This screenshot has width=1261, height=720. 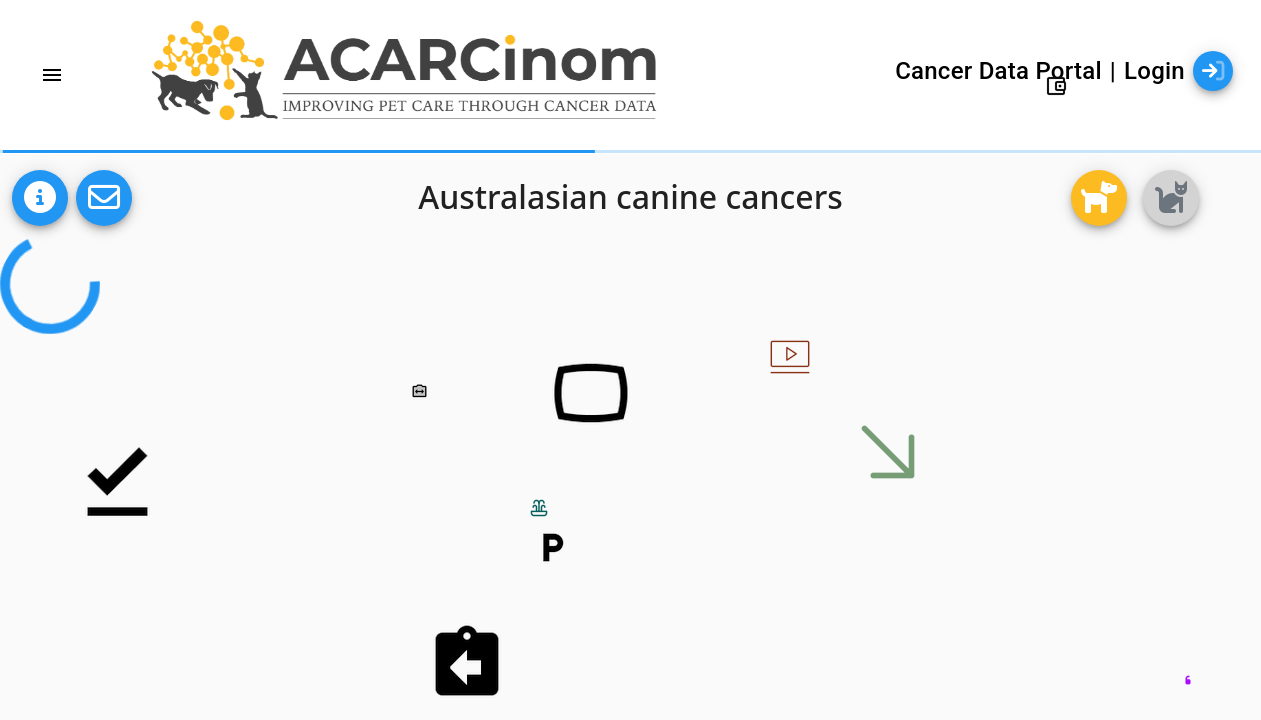 I want to click on switch to wide-angle or panorama camera mode, so click(x=591, y=393).